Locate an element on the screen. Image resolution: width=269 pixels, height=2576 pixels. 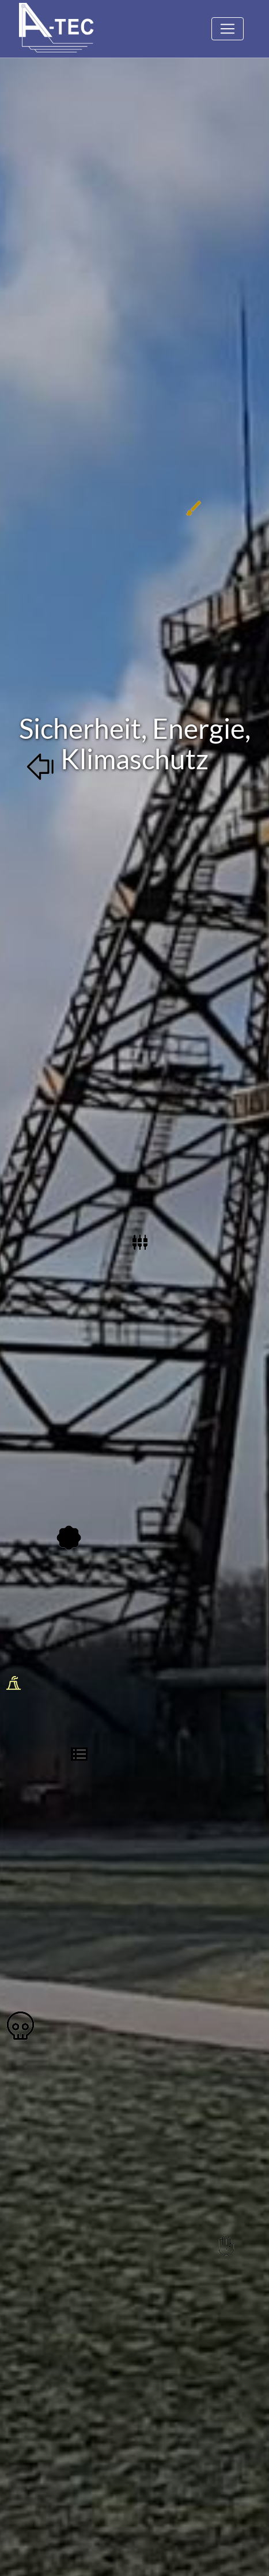
indicates an achievement or award badge is located at coordinates (69, 1537).